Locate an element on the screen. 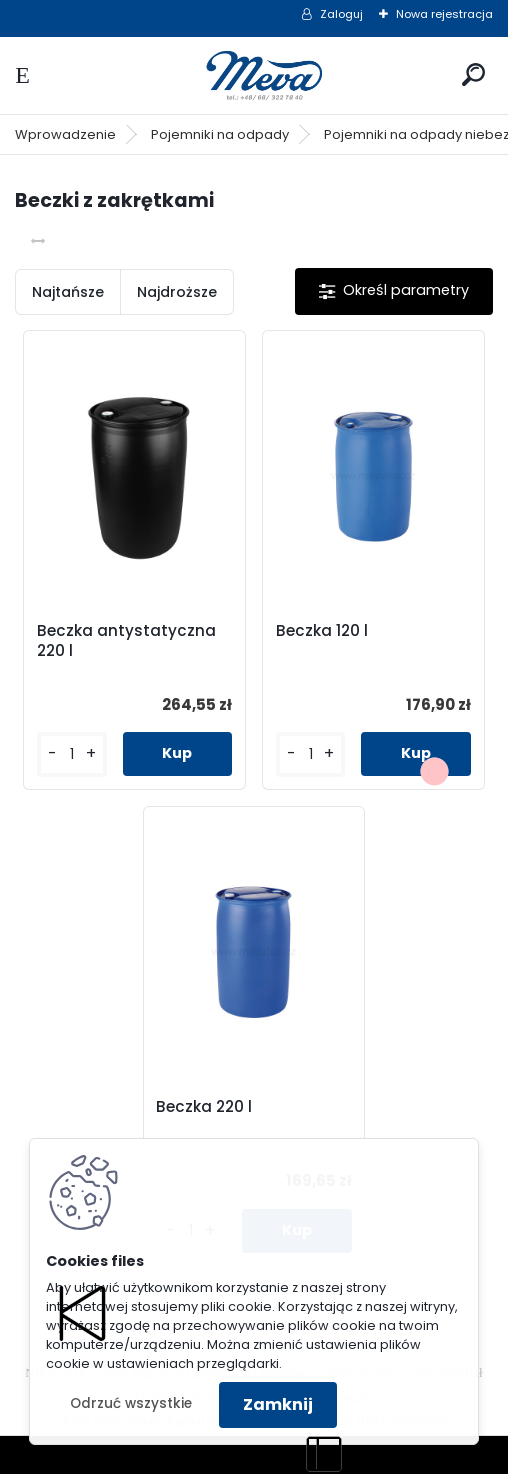  skip to previous track is located at coordinates (82, 1313).